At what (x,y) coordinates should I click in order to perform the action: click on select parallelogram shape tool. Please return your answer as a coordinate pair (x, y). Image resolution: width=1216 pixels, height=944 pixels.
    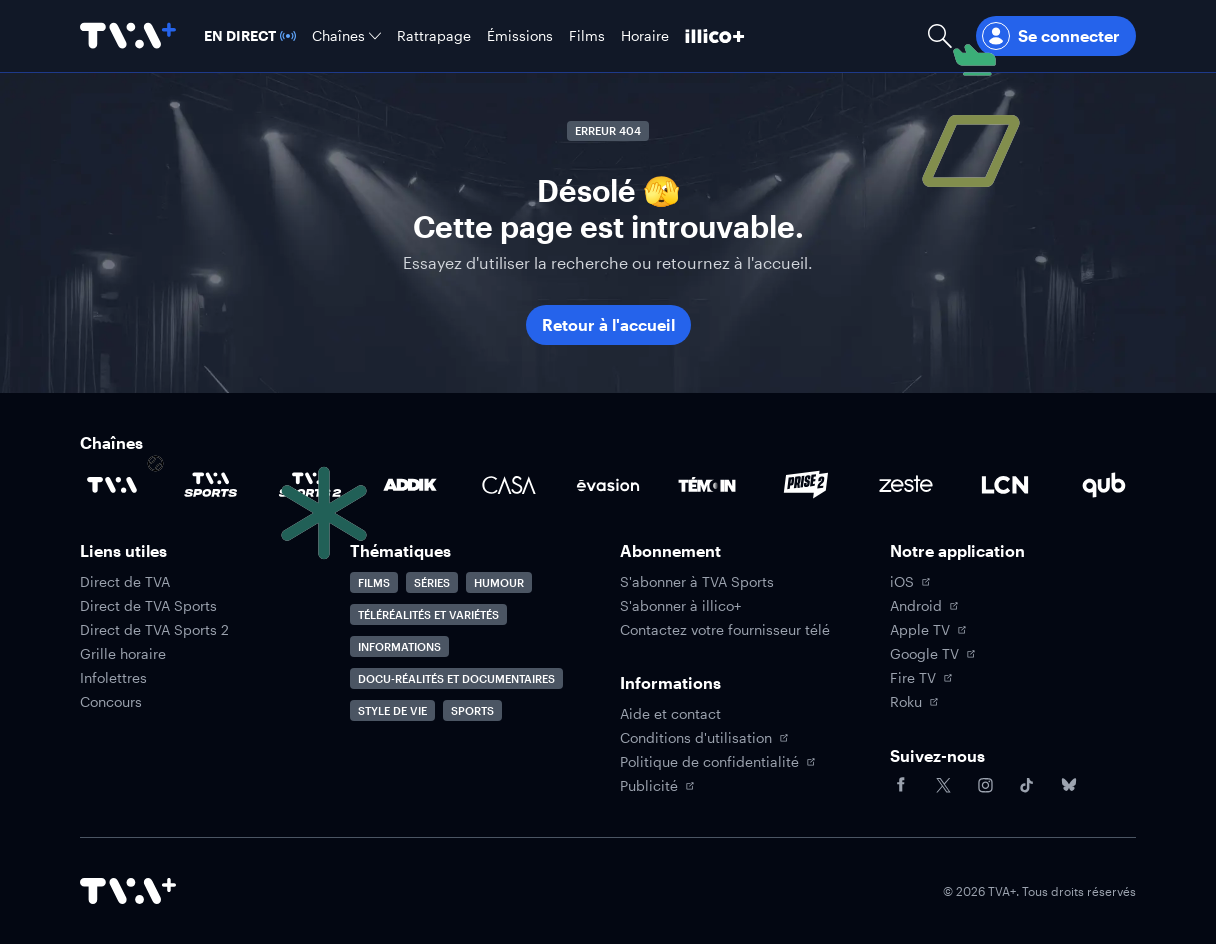
    Looking at the image, I should click on (971, 151).